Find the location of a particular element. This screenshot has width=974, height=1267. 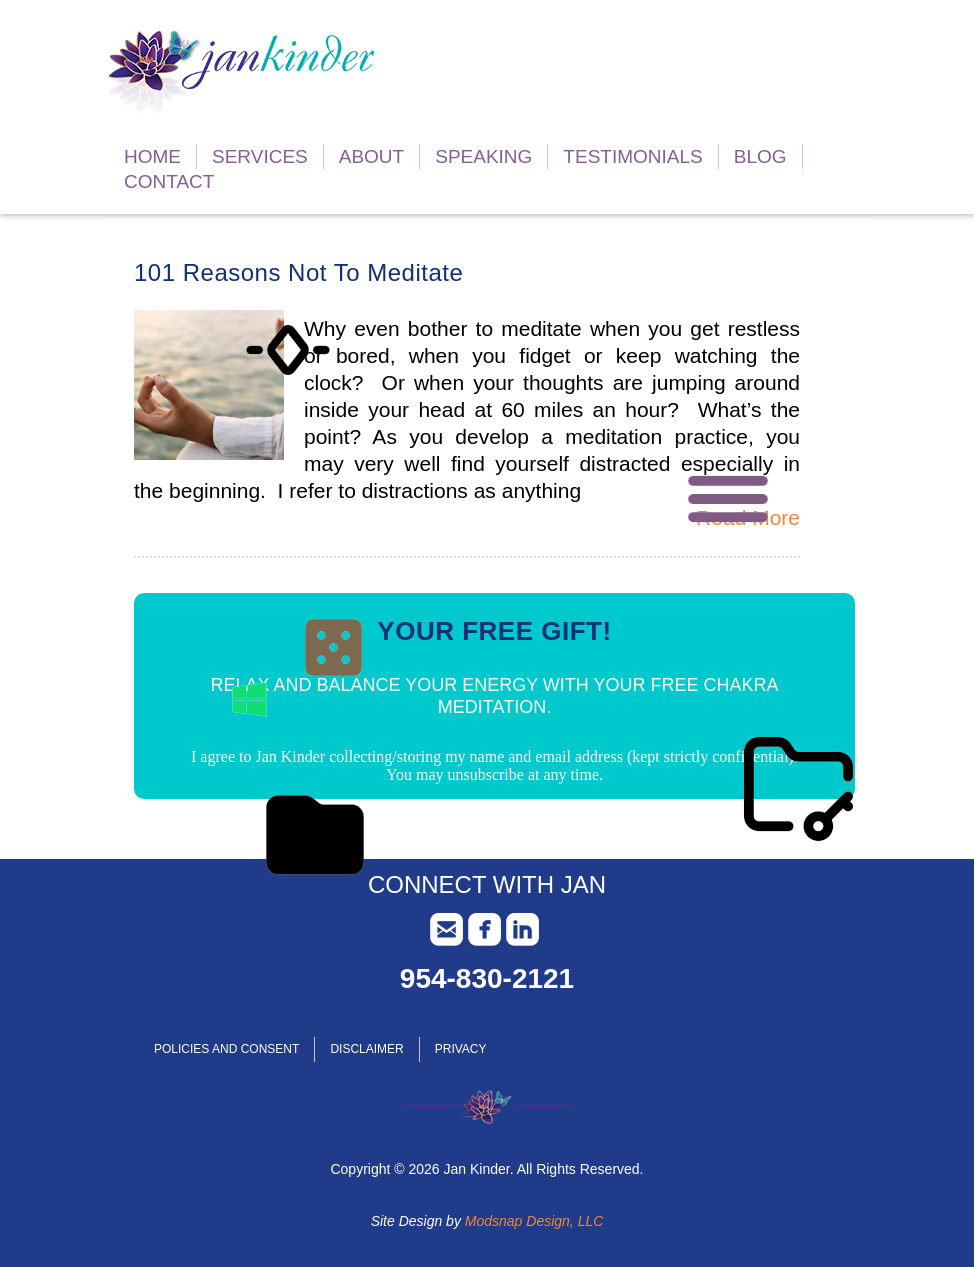

align keyframe to horizontal center is located at coordinates (288, 350).